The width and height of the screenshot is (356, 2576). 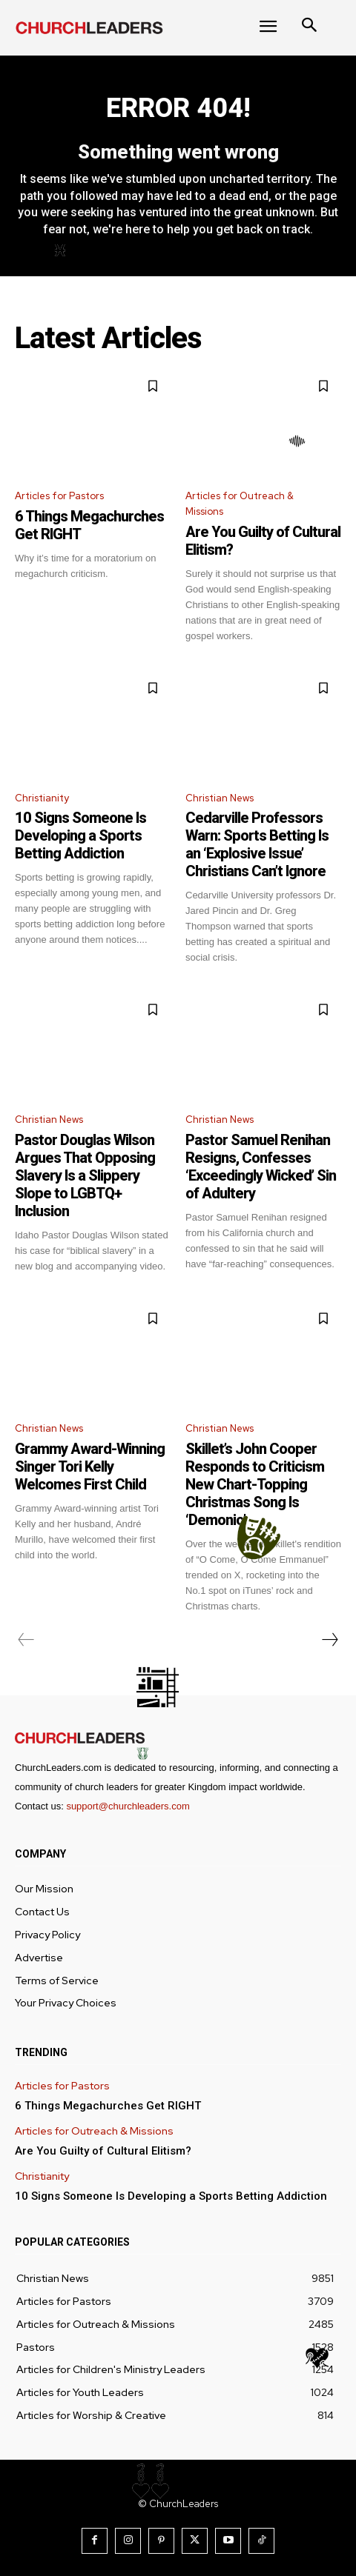 I want to click on browse heart-shaped earrings in jewelry collection, so click(x=151, y=2481).